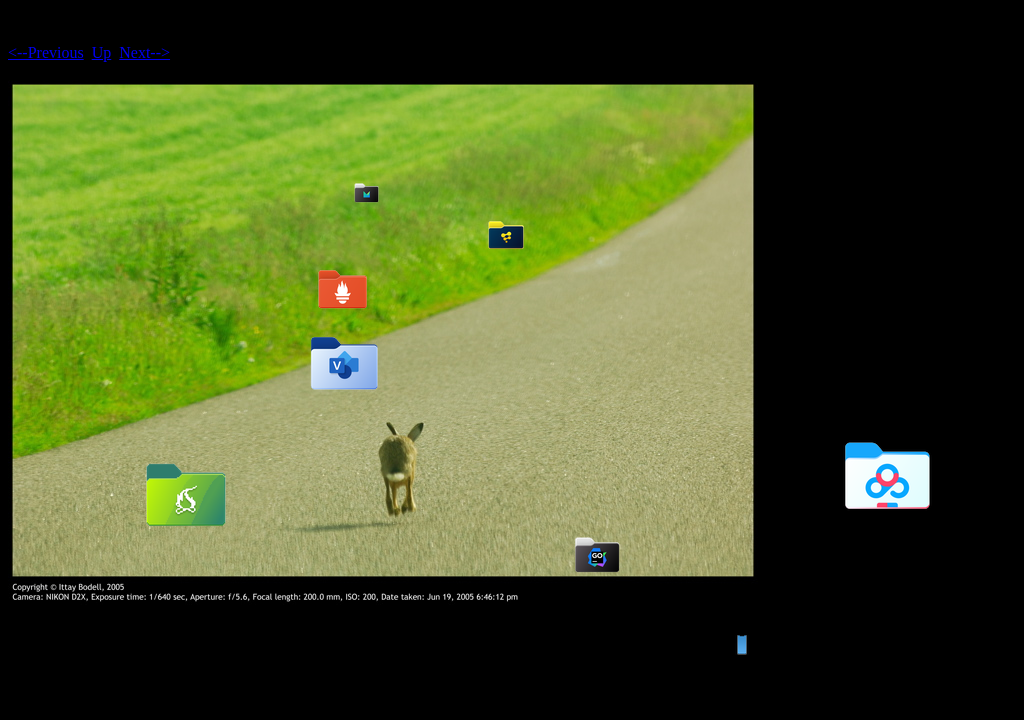 The width and height of the screenshot is (1024, 720). I want to click on folder containing GoLand IDE projects, so click(597, 556).